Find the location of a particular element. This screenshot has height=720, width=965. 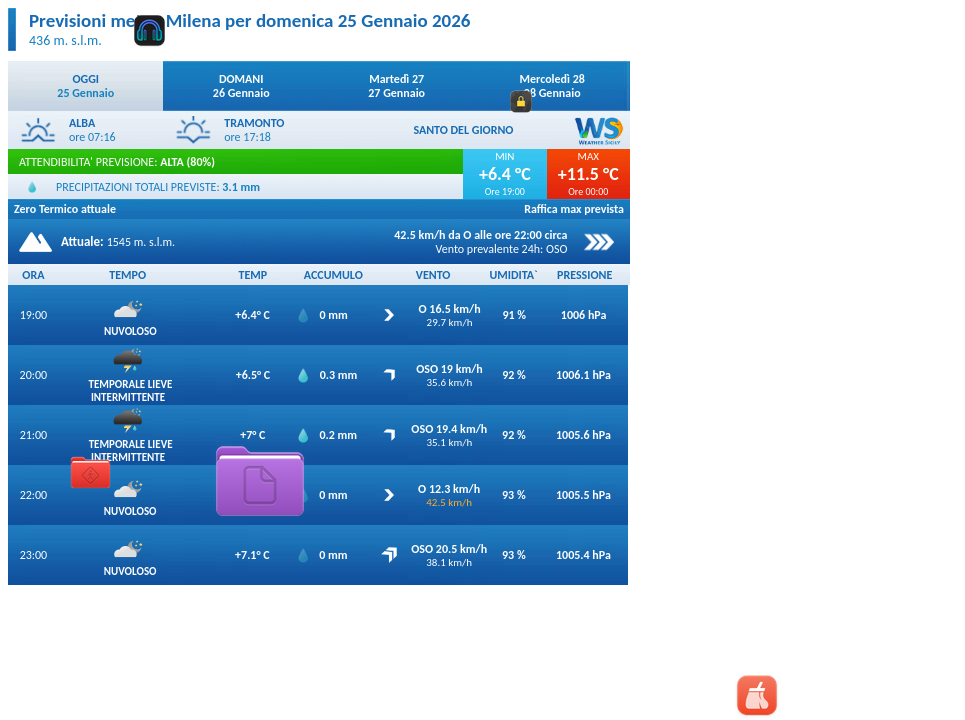

access public or shared folder is located at coordinates (90, 472).